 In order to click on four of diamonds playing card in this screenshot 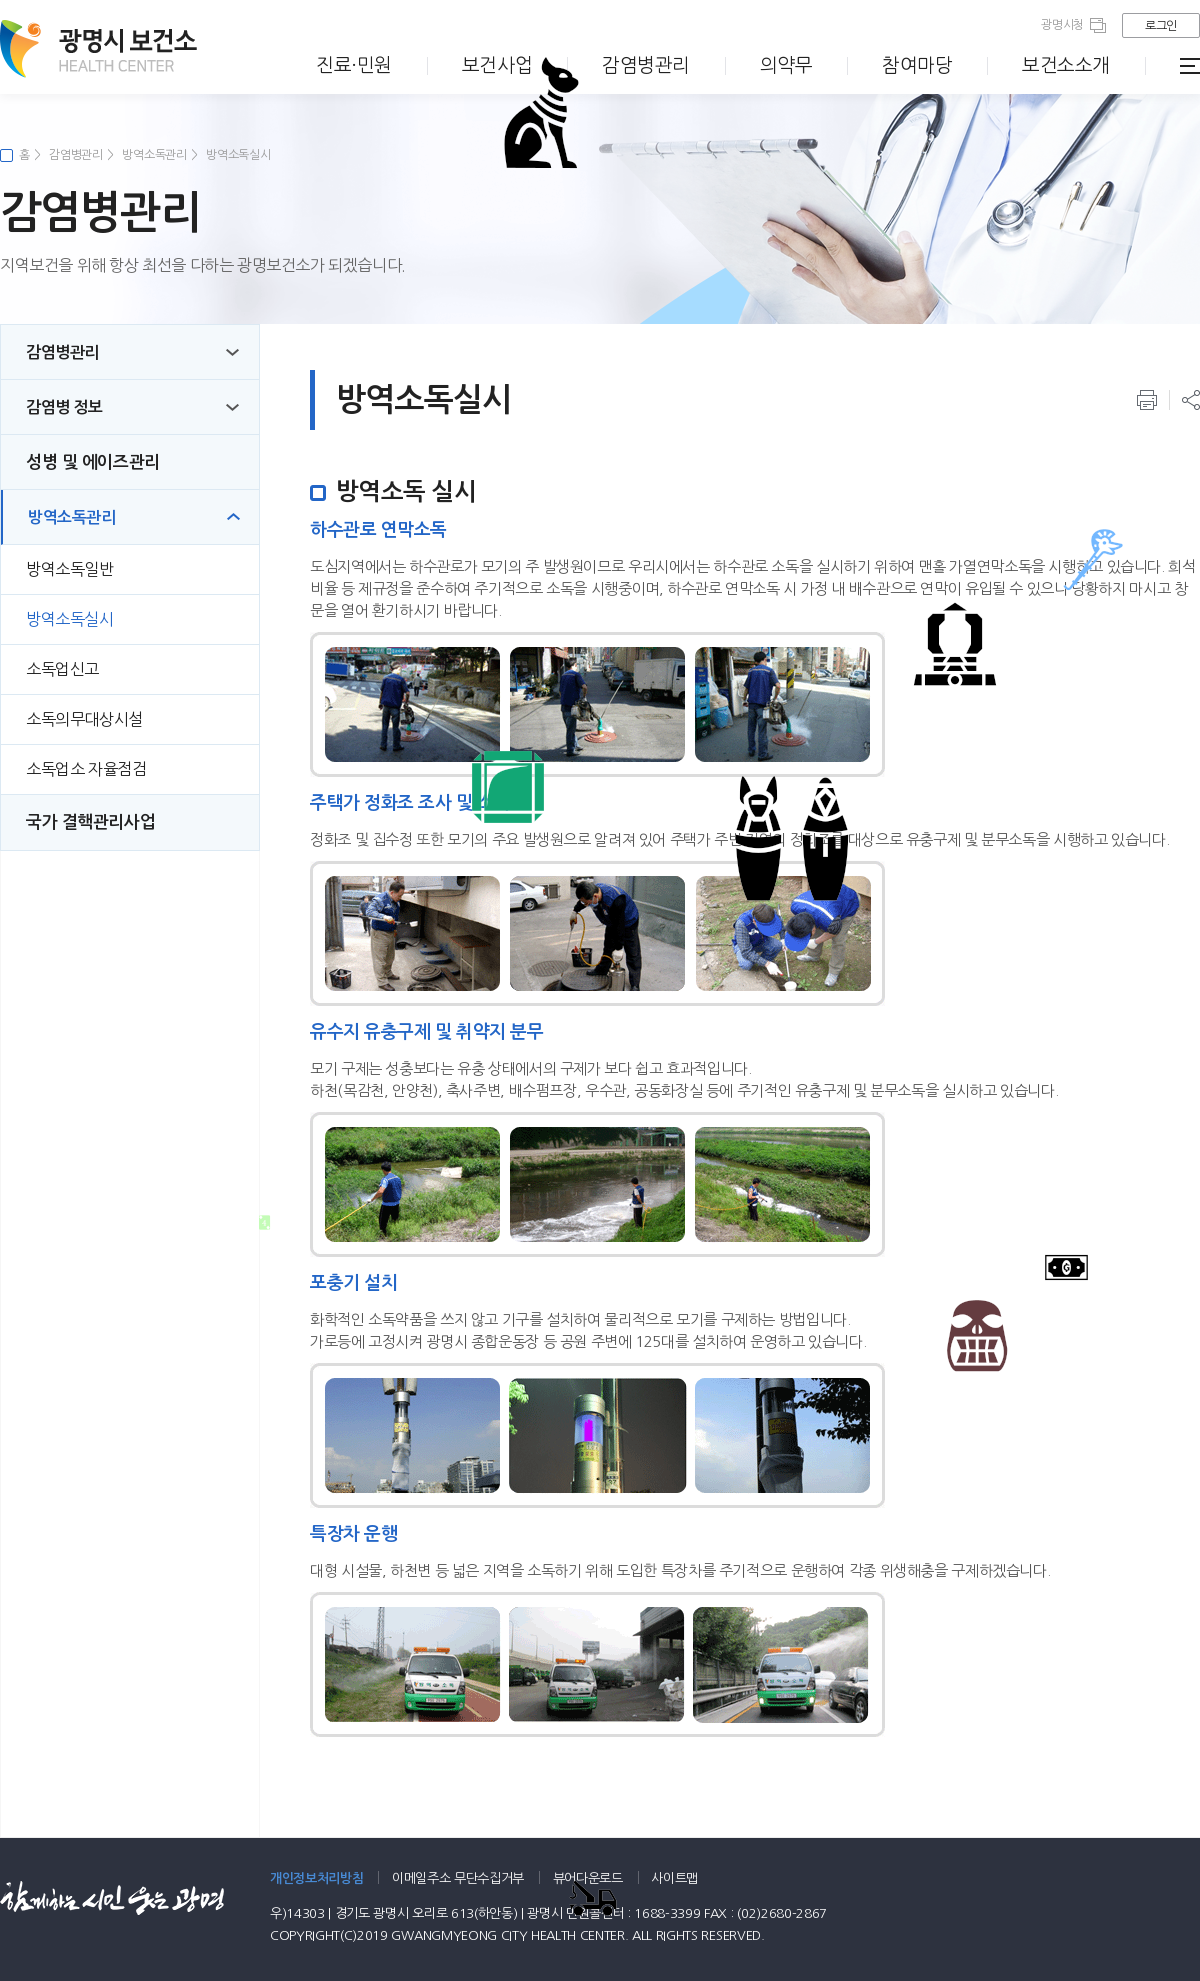, I will do `click(264, 1222)`.